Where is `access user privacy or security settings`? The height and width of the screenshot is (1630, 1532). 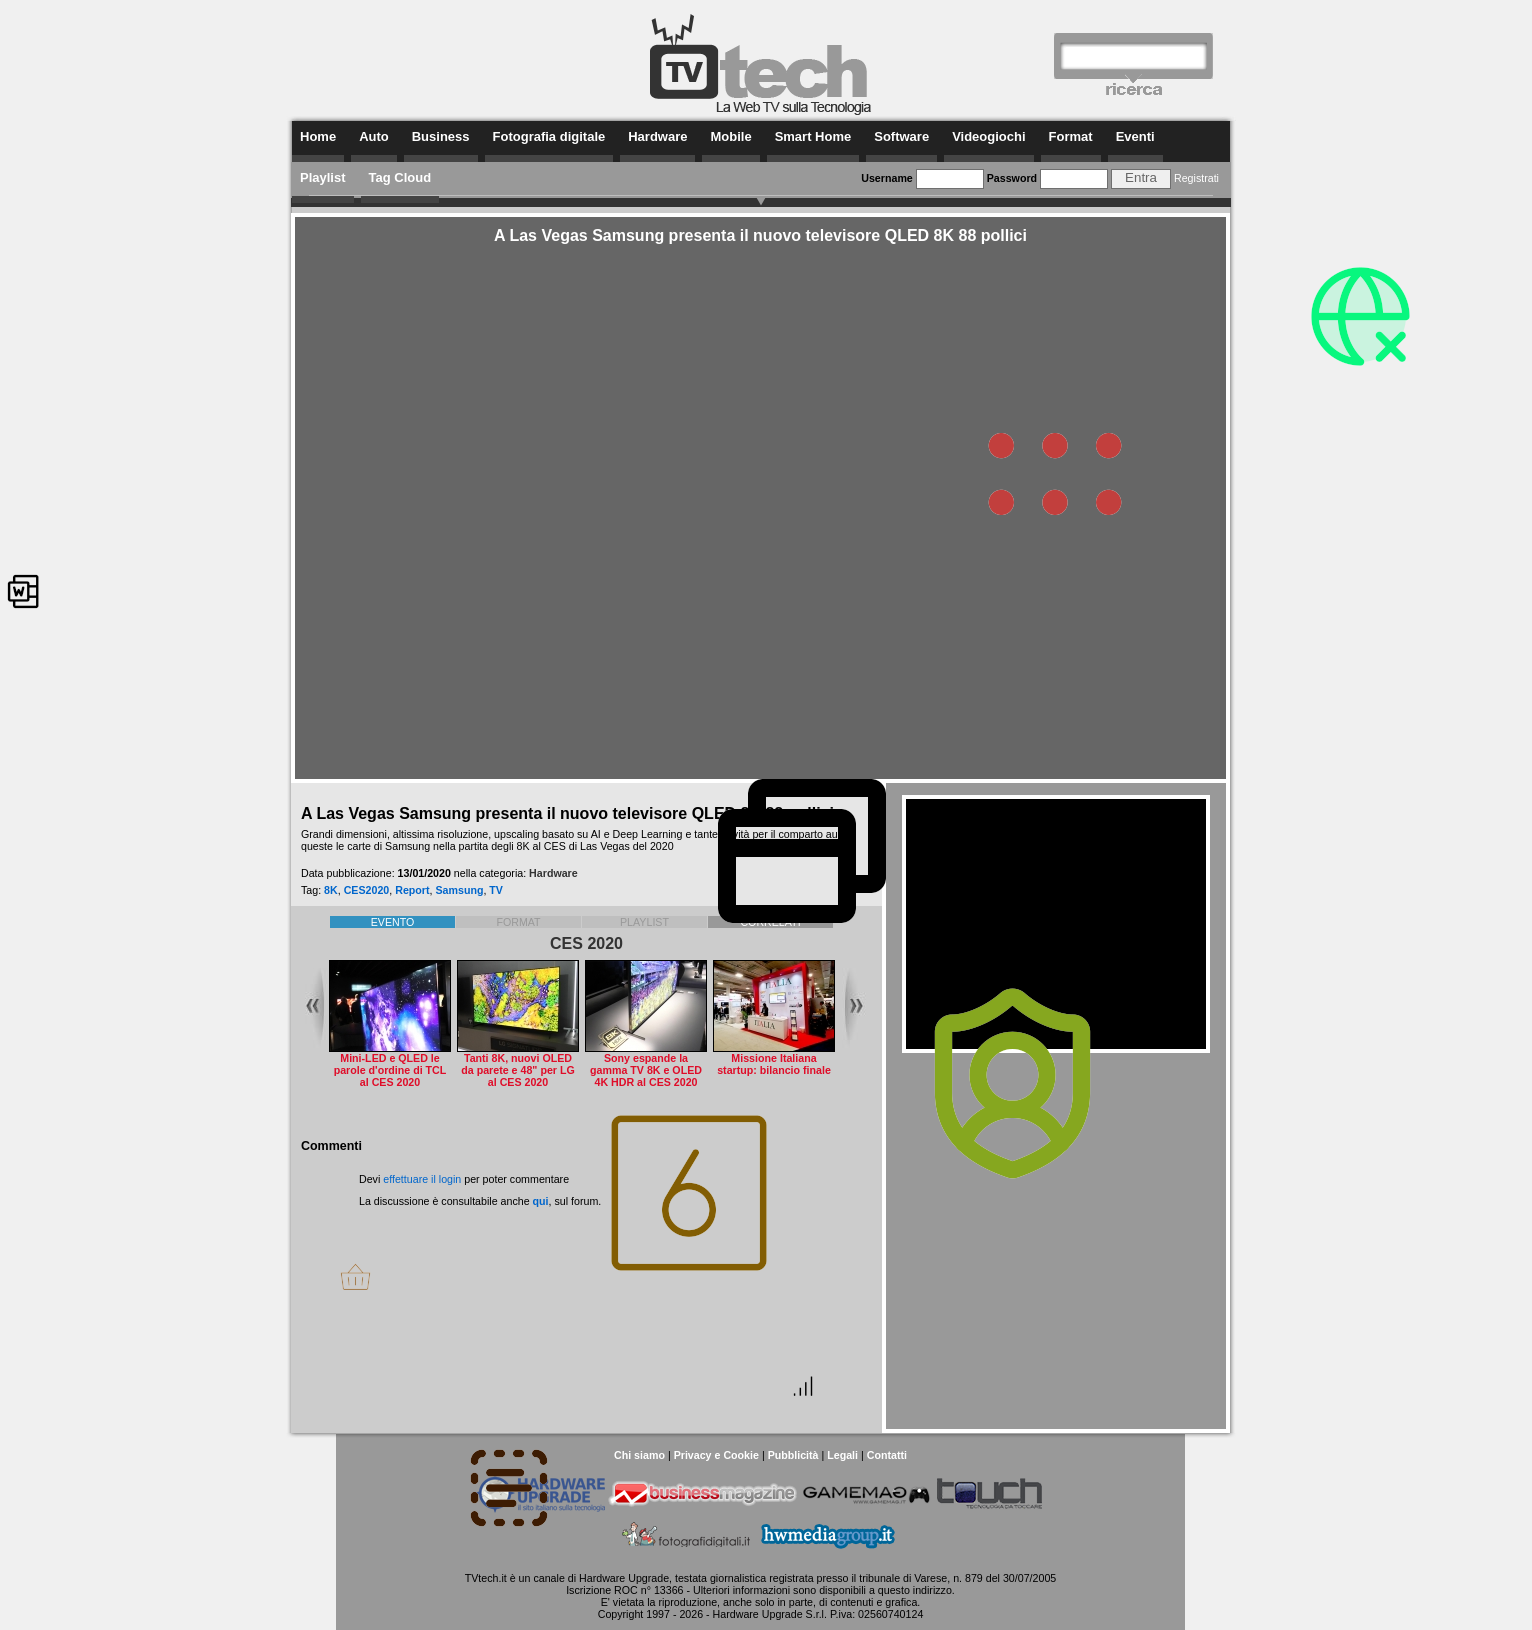
access user privacy or security settings is located at coordinates (1012, 1083).